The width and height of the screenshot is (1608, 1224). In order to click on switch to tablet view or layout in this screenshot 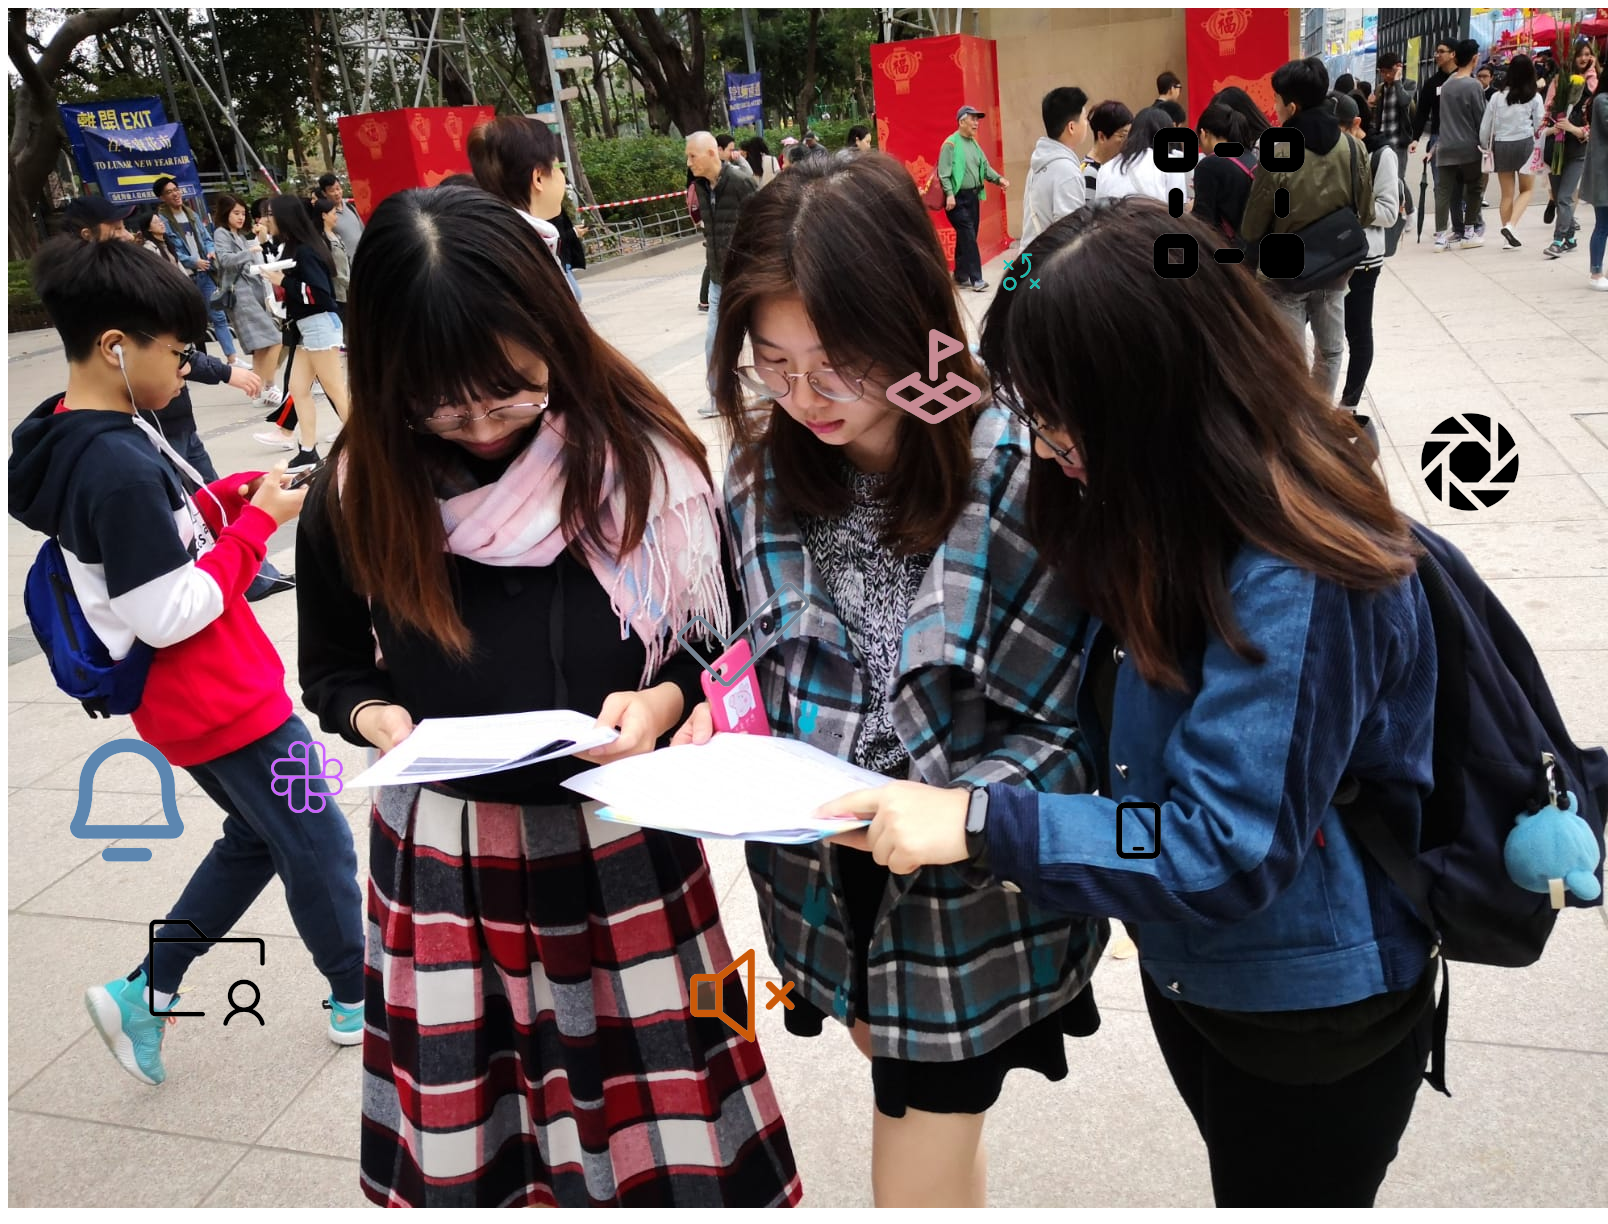, I will do `click(1138, 830)`.